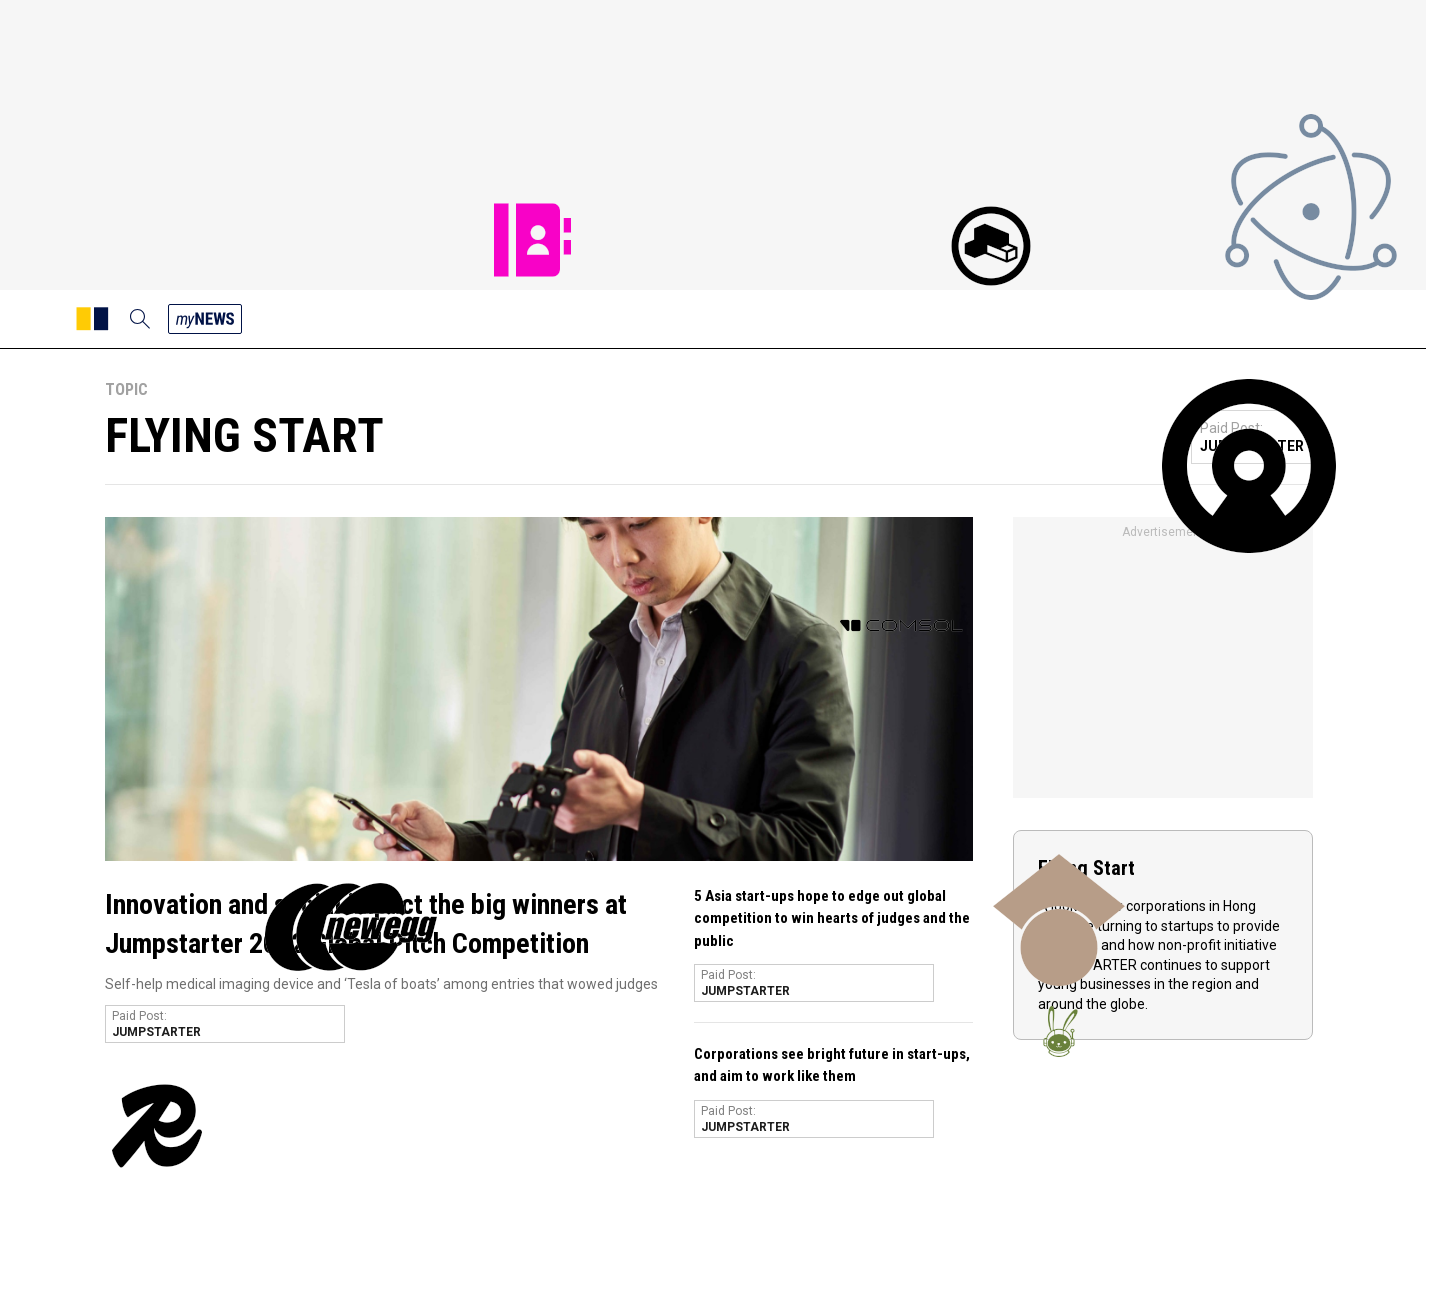 This screenshot has width=1433, height=1306. What do you see at coordinates (527, 240) in the screenshot?
I see `open your contacts book` at bounding box center [527, 240].